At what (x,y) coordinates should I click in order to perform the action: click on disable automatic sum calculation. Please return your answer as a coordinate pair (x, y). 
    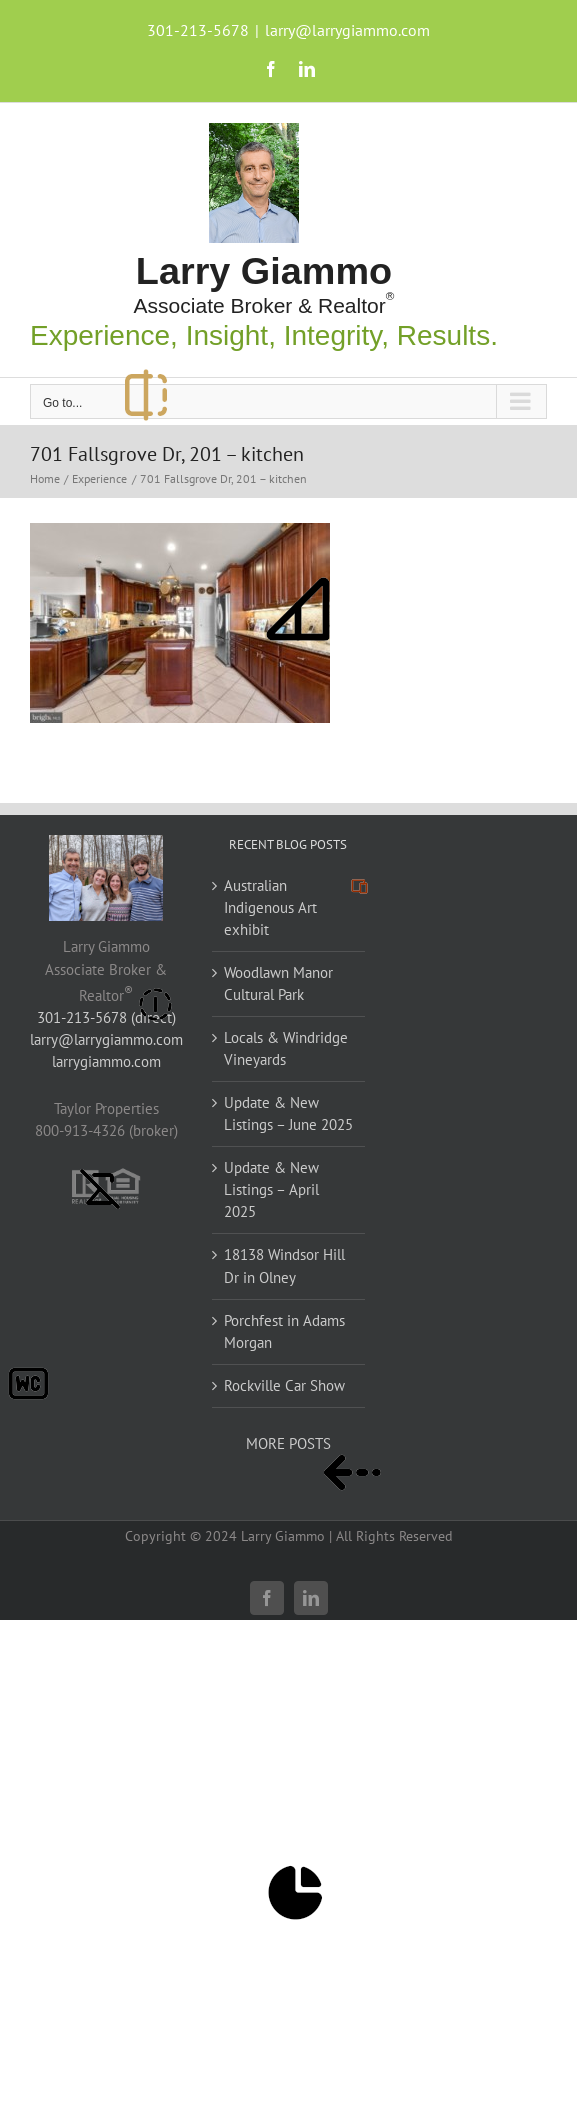
    Looking at the image, I should click on (100, 1189).